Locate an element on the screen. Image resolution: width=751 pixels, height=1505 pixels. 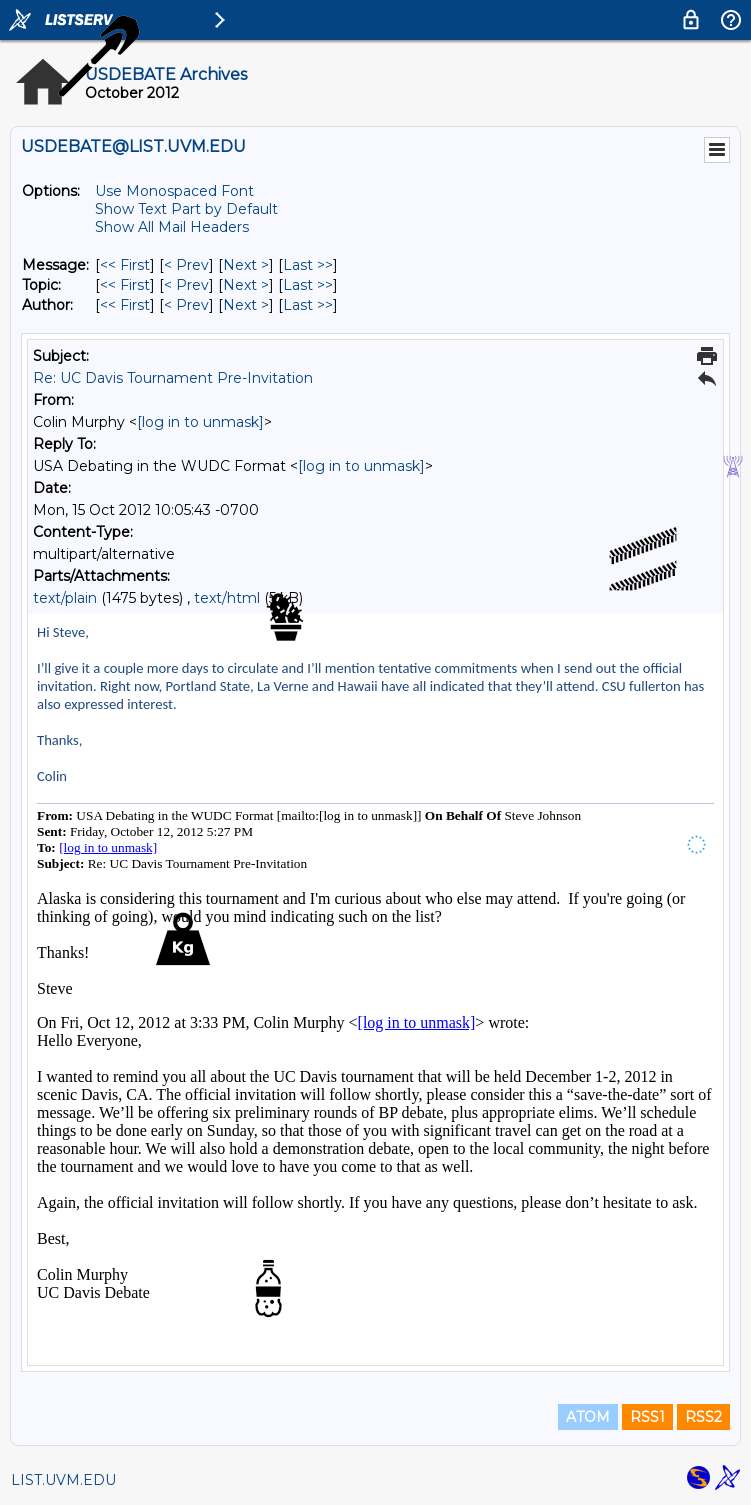
select european union as region or country is located at coordinates (696, 844).